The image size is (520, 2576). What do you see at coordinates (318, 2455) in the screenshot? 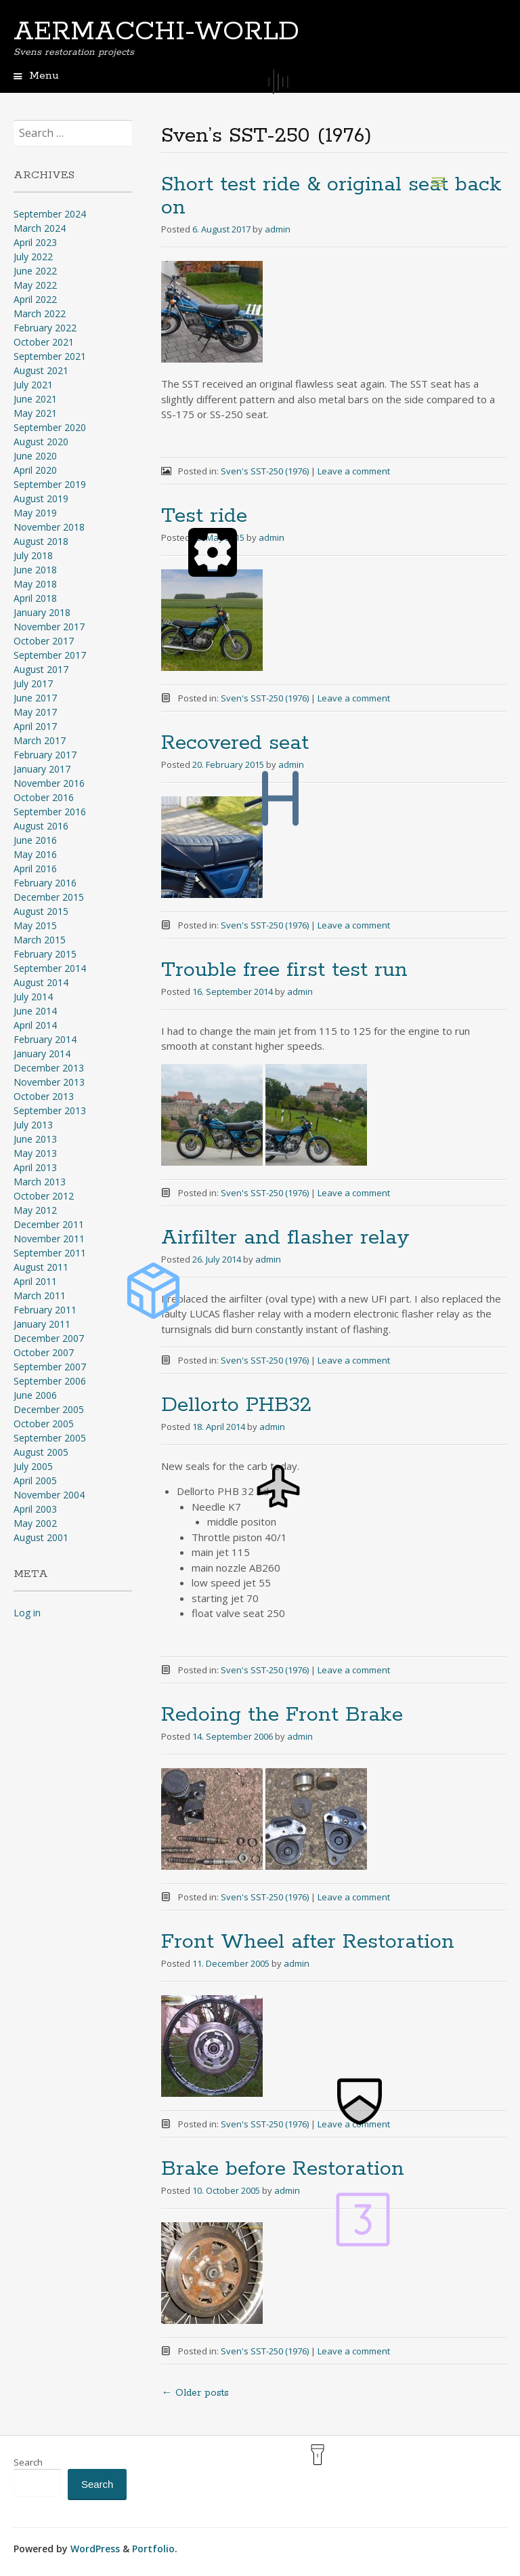
I see `toggle flashlight on or off` at bounding box center [318, 2455].